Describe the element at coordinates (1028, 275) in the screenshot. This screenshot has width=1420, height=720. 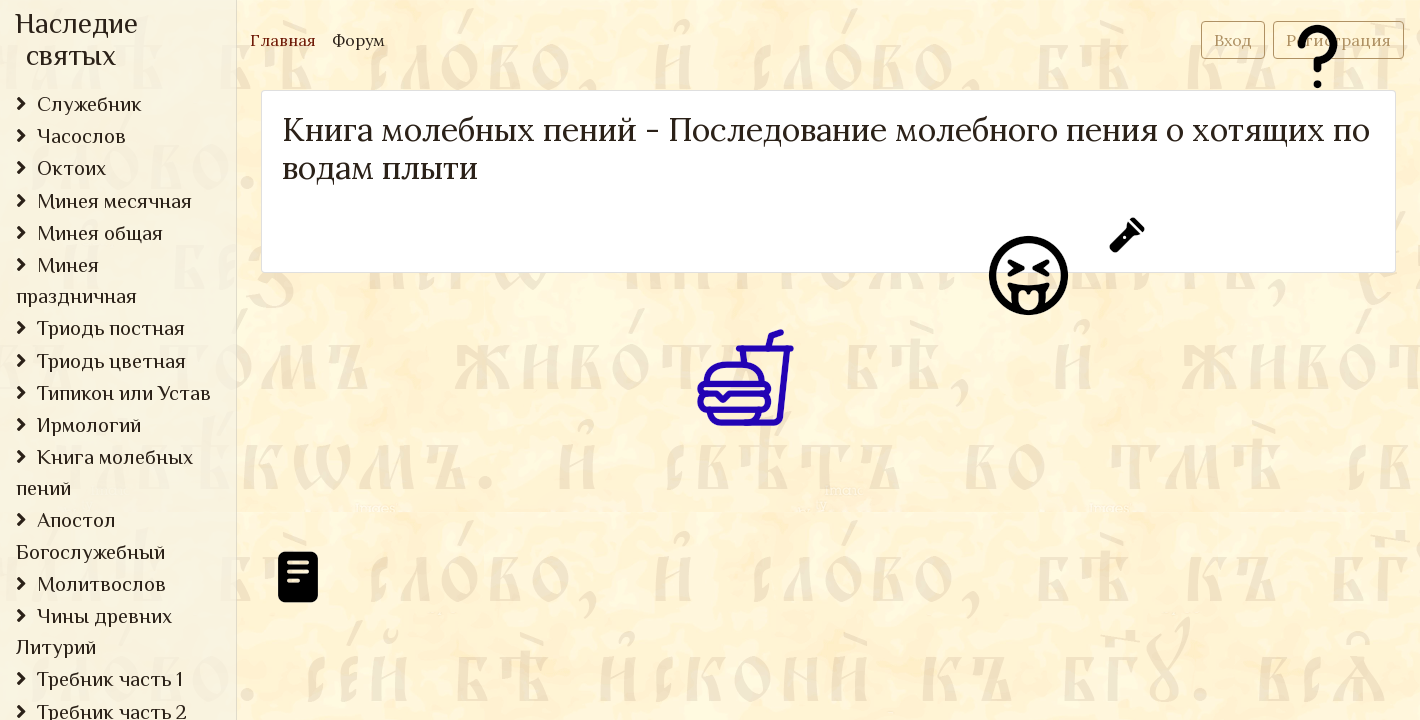
I see `add a silly or playful emoji reaction` at that location.